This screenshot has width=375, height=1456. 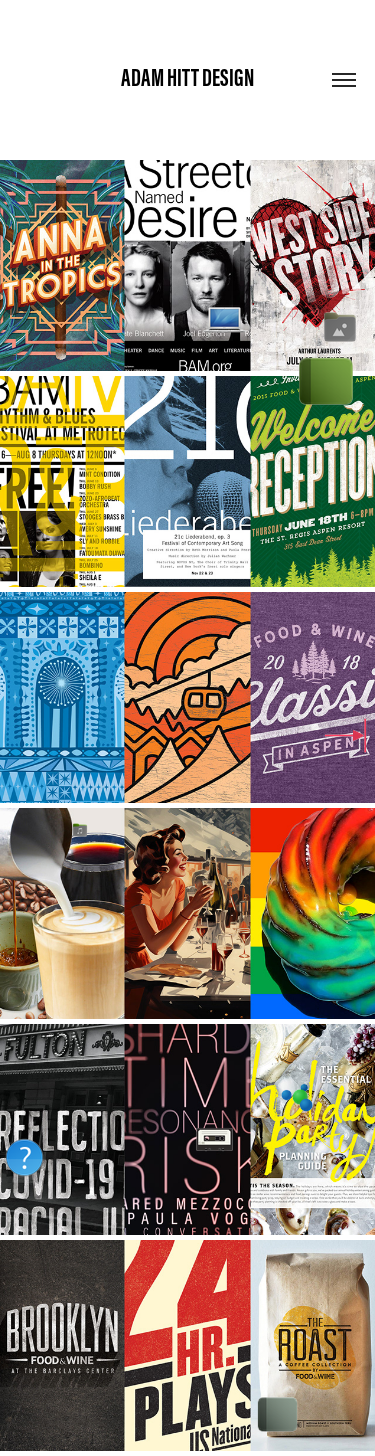 I want to click on indicates file or folder is shared with homegroup network, so click(x=297, y=1098).